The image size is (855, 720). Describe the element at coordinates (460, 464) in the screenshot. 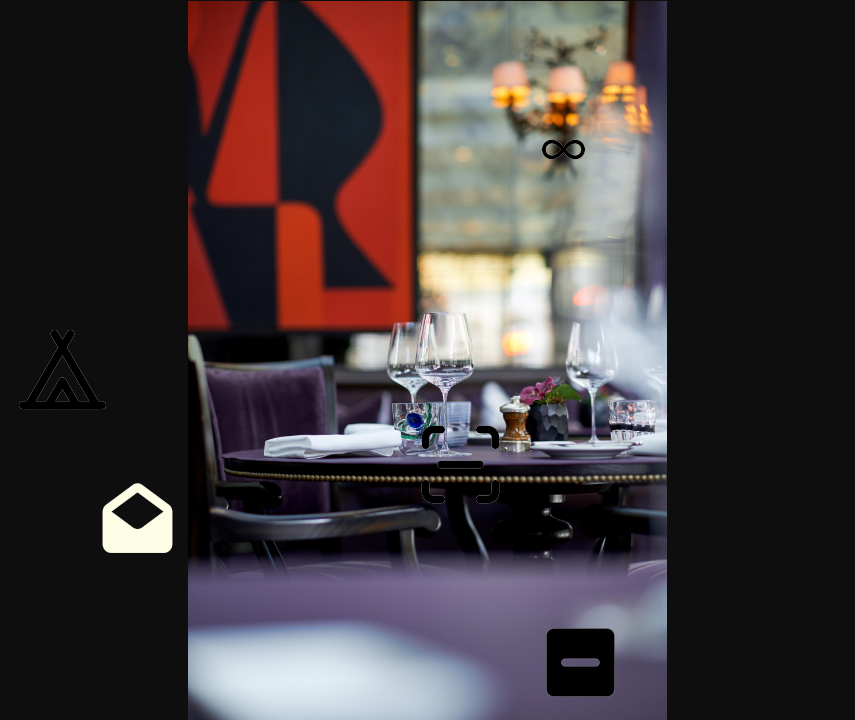

I see `scan a barcode or QR code` at that location.